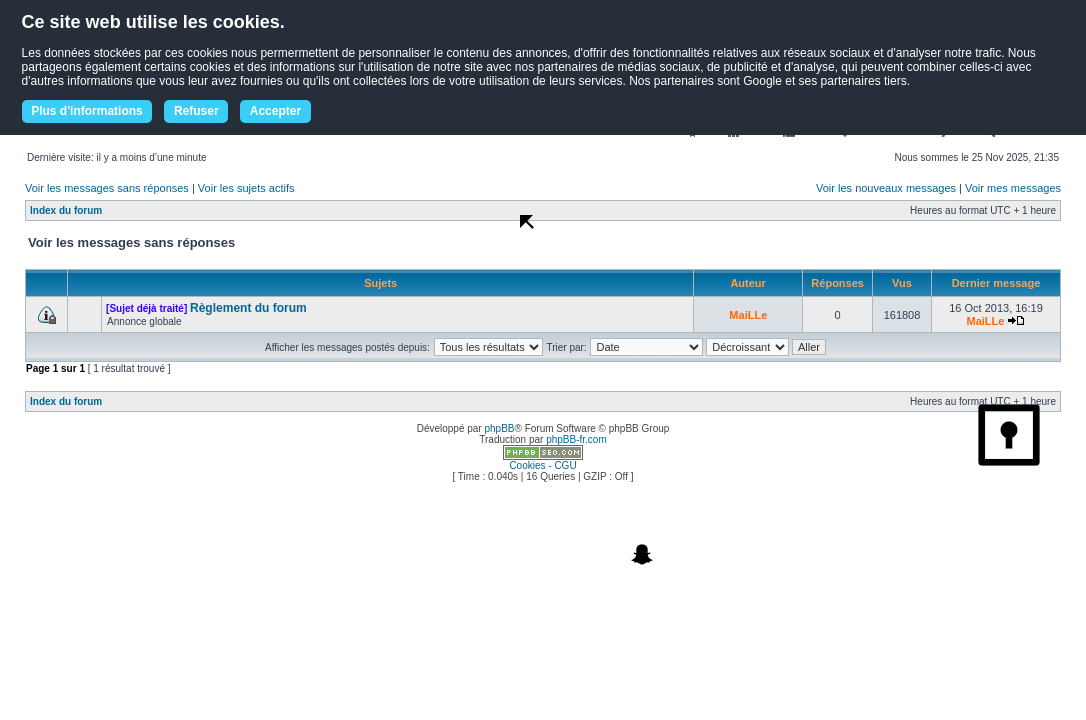 The width and height of the screenshot is (1086, 720). I want to click on open Snapchat app, so click(642, 554).